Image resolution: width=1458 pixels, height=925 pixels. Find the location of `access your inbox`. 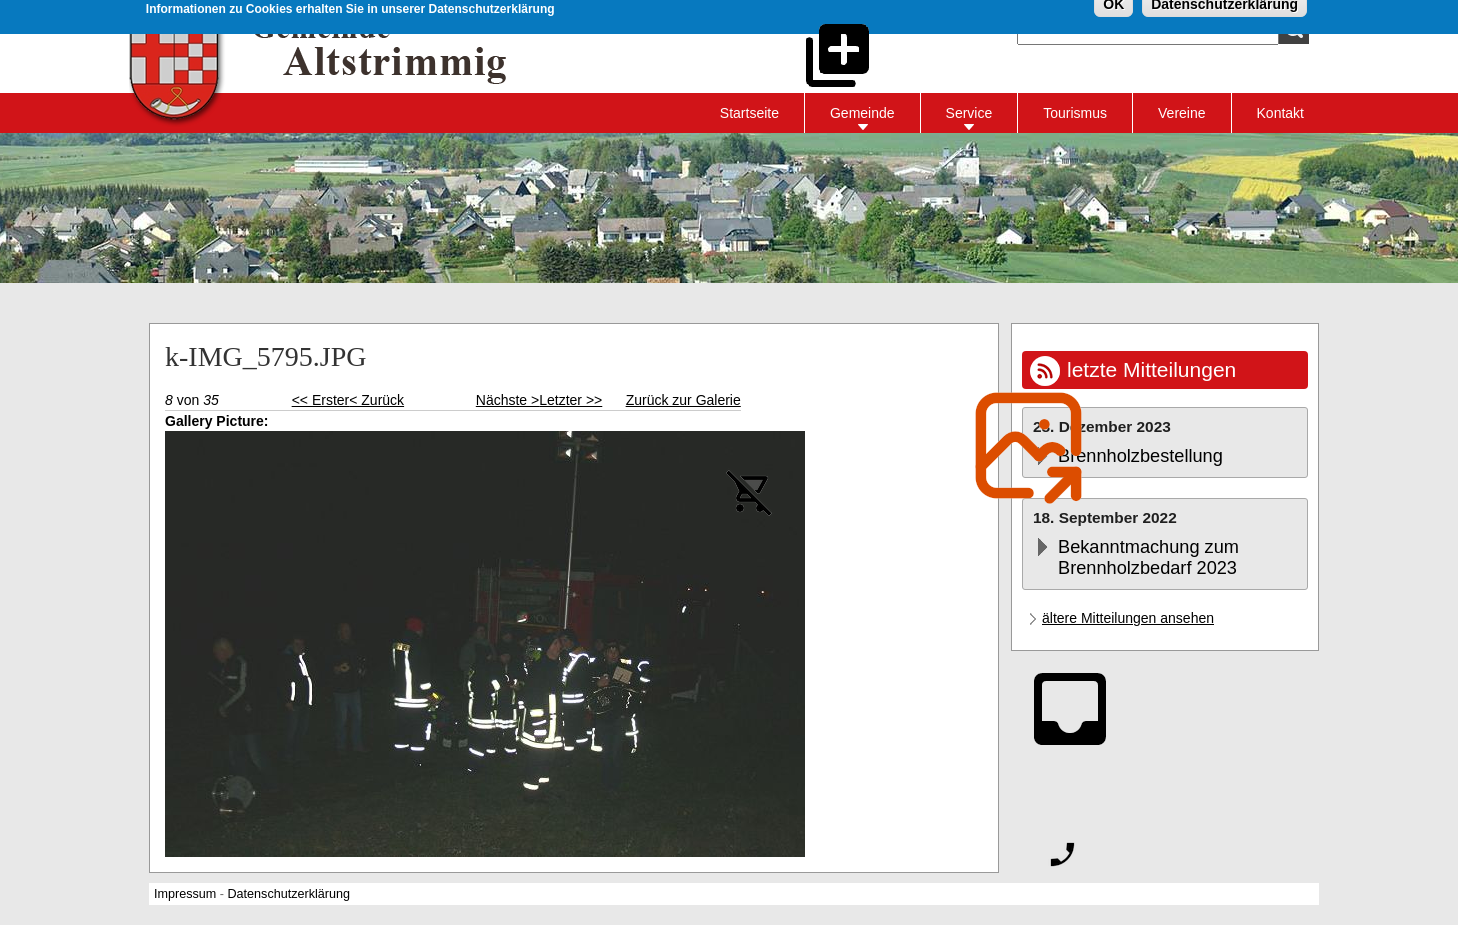

access your inbox is located at coordinates (1070, 709).